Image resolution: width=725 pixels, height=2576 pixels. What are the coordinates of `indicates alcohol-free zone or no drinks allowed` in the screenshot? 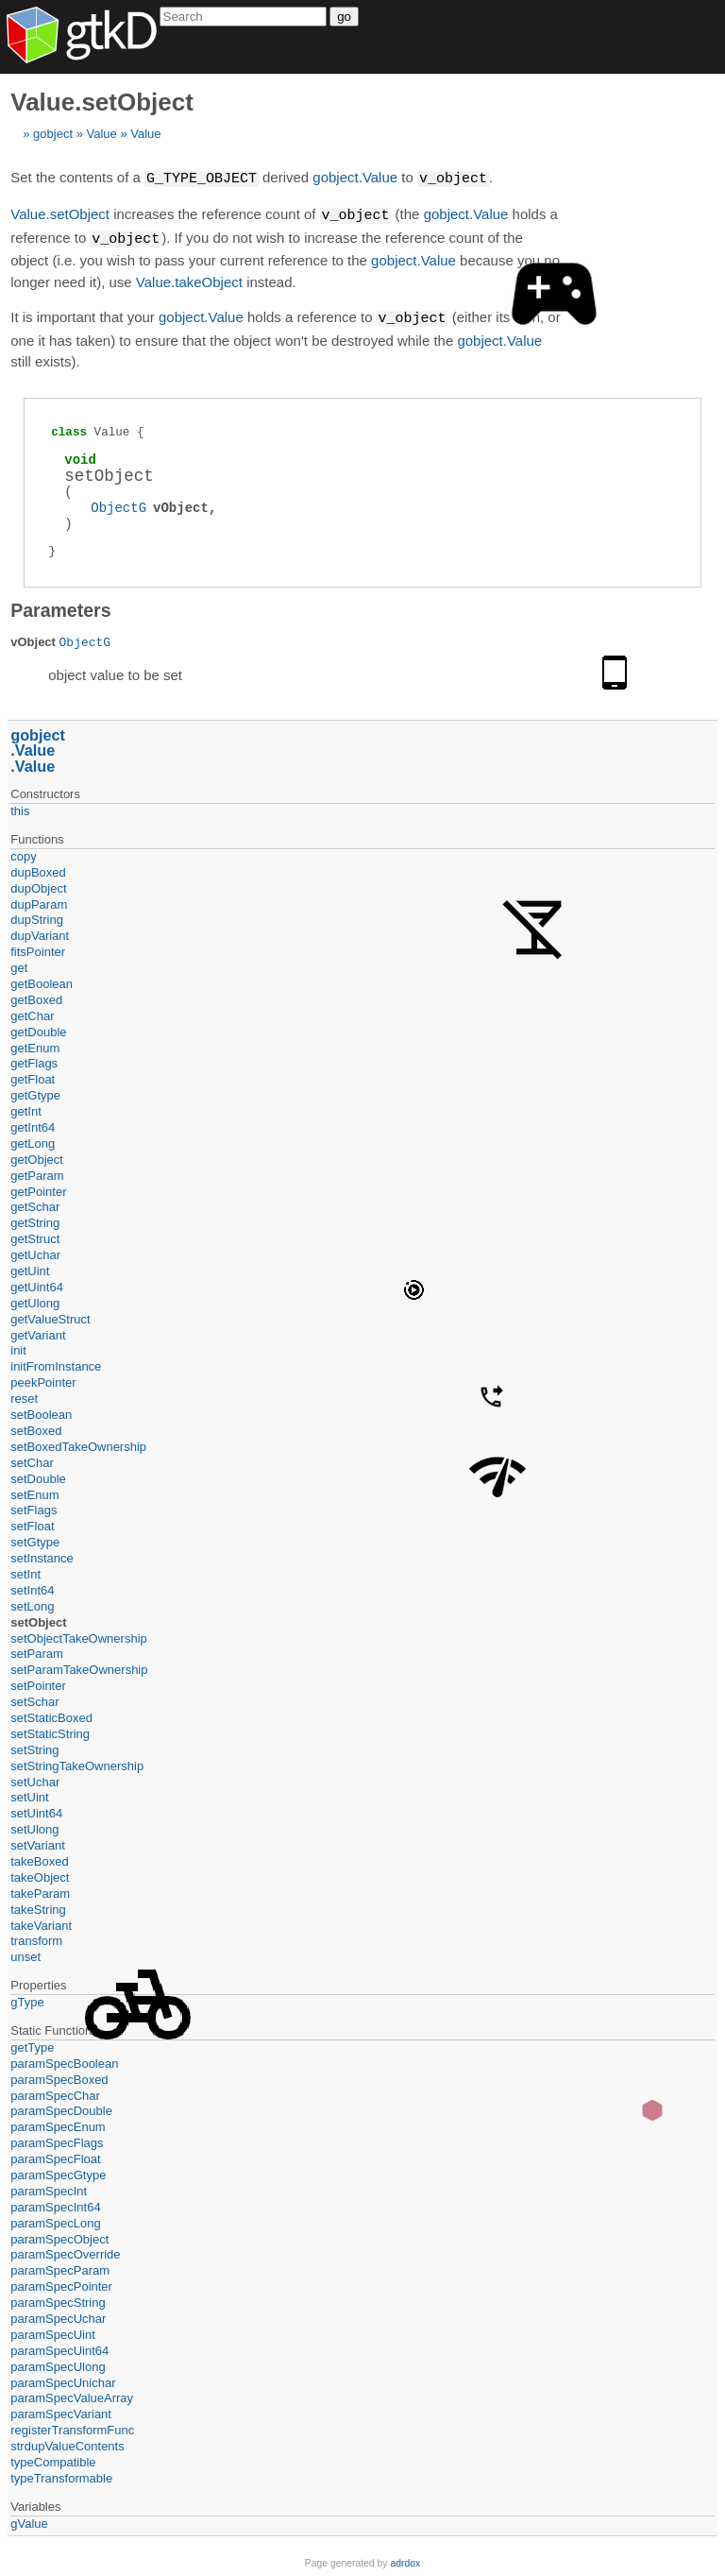 It's located at (534, 928).